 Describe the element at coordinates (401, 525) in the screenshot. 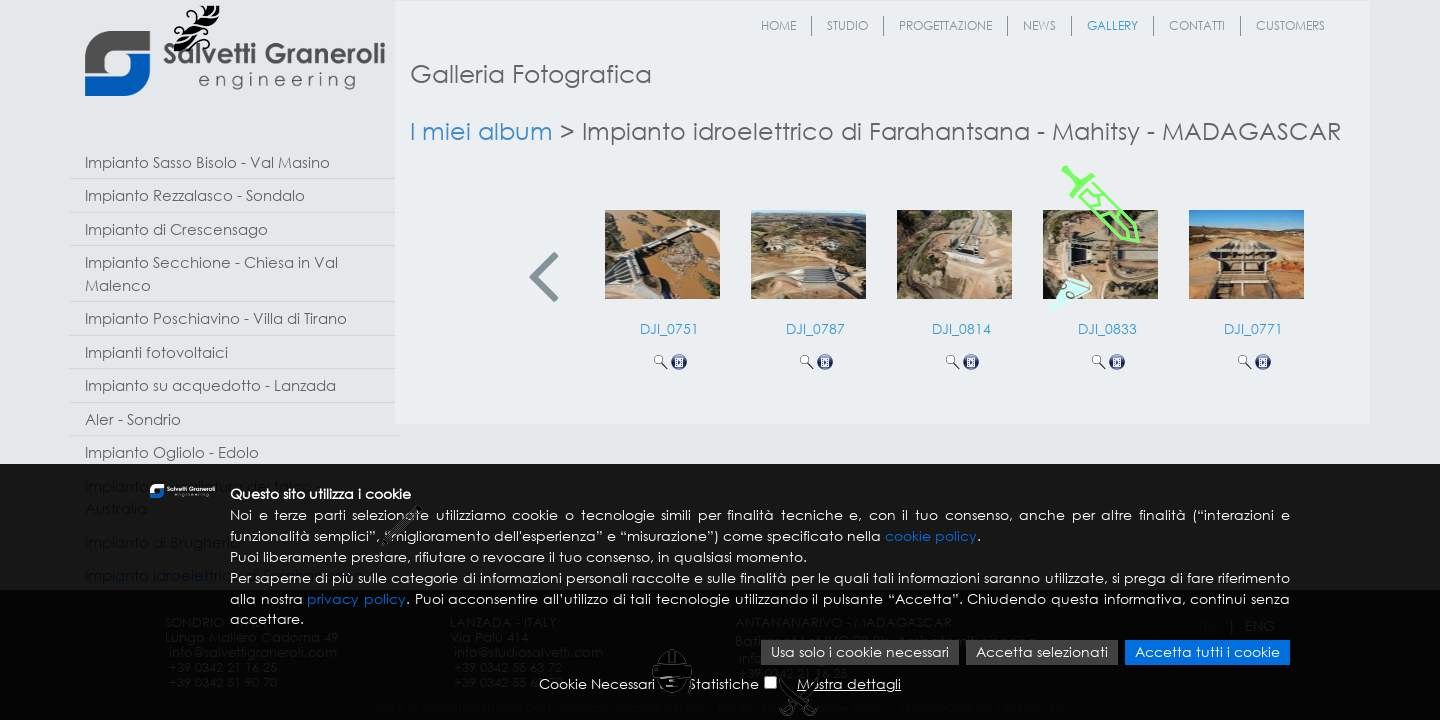

I see `edit or modify content` at that location.